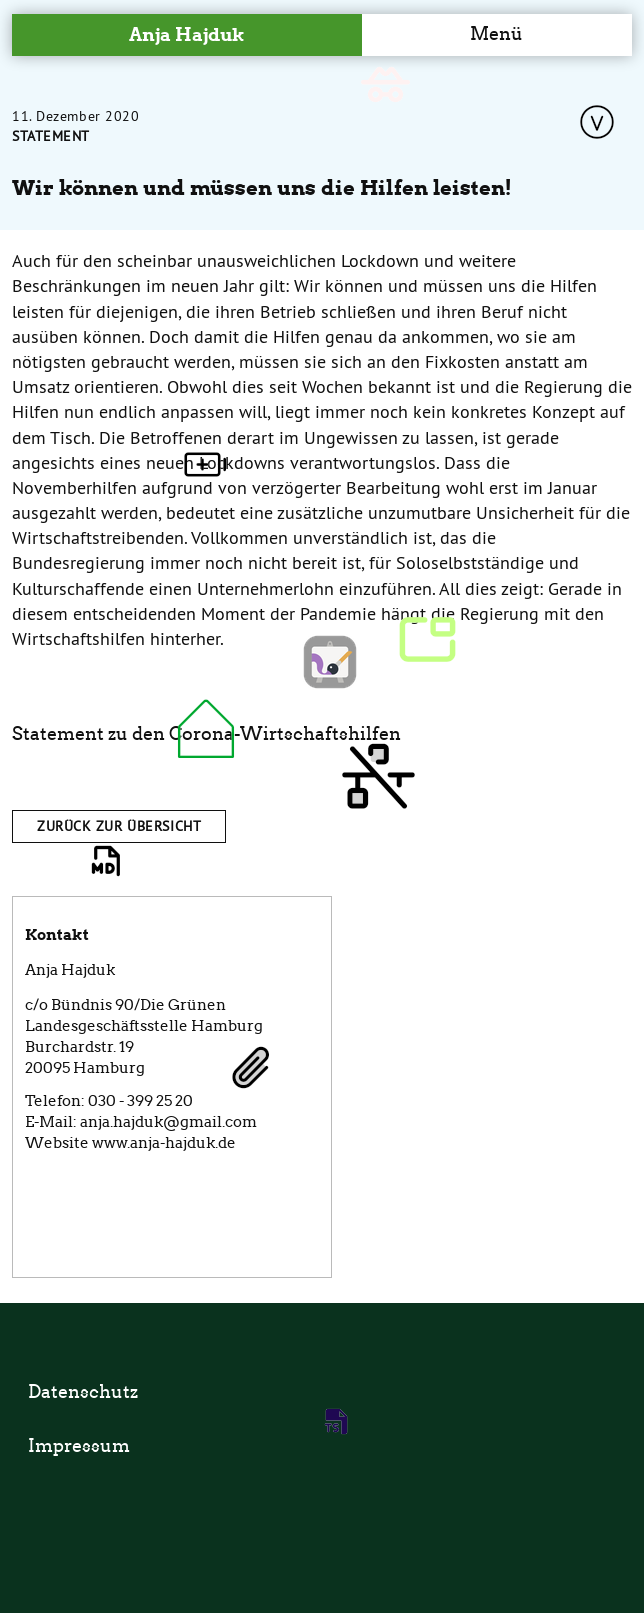 This screenshot has width=644, height=1613. I want to click on typescript file indicator, so click(336, 1421).